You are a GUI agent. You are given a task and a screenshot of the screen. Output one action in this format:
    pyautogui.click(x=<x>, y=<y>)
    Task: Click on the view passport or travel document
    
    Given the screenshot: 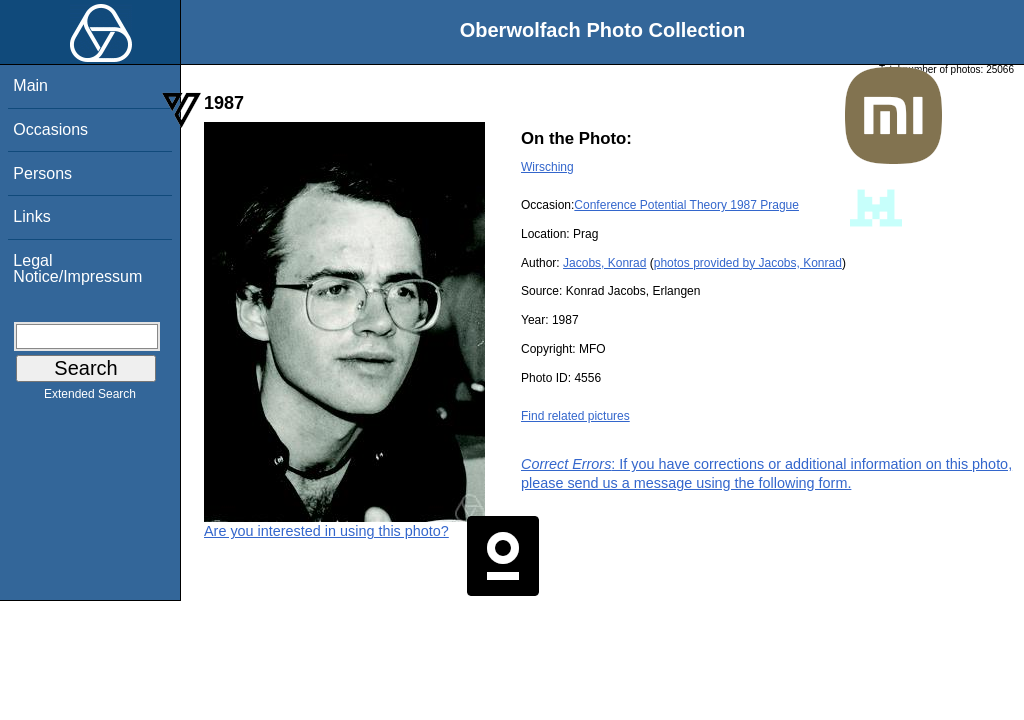 What is the action you would take?
    pyautogui.click(x=503, y=556)
    